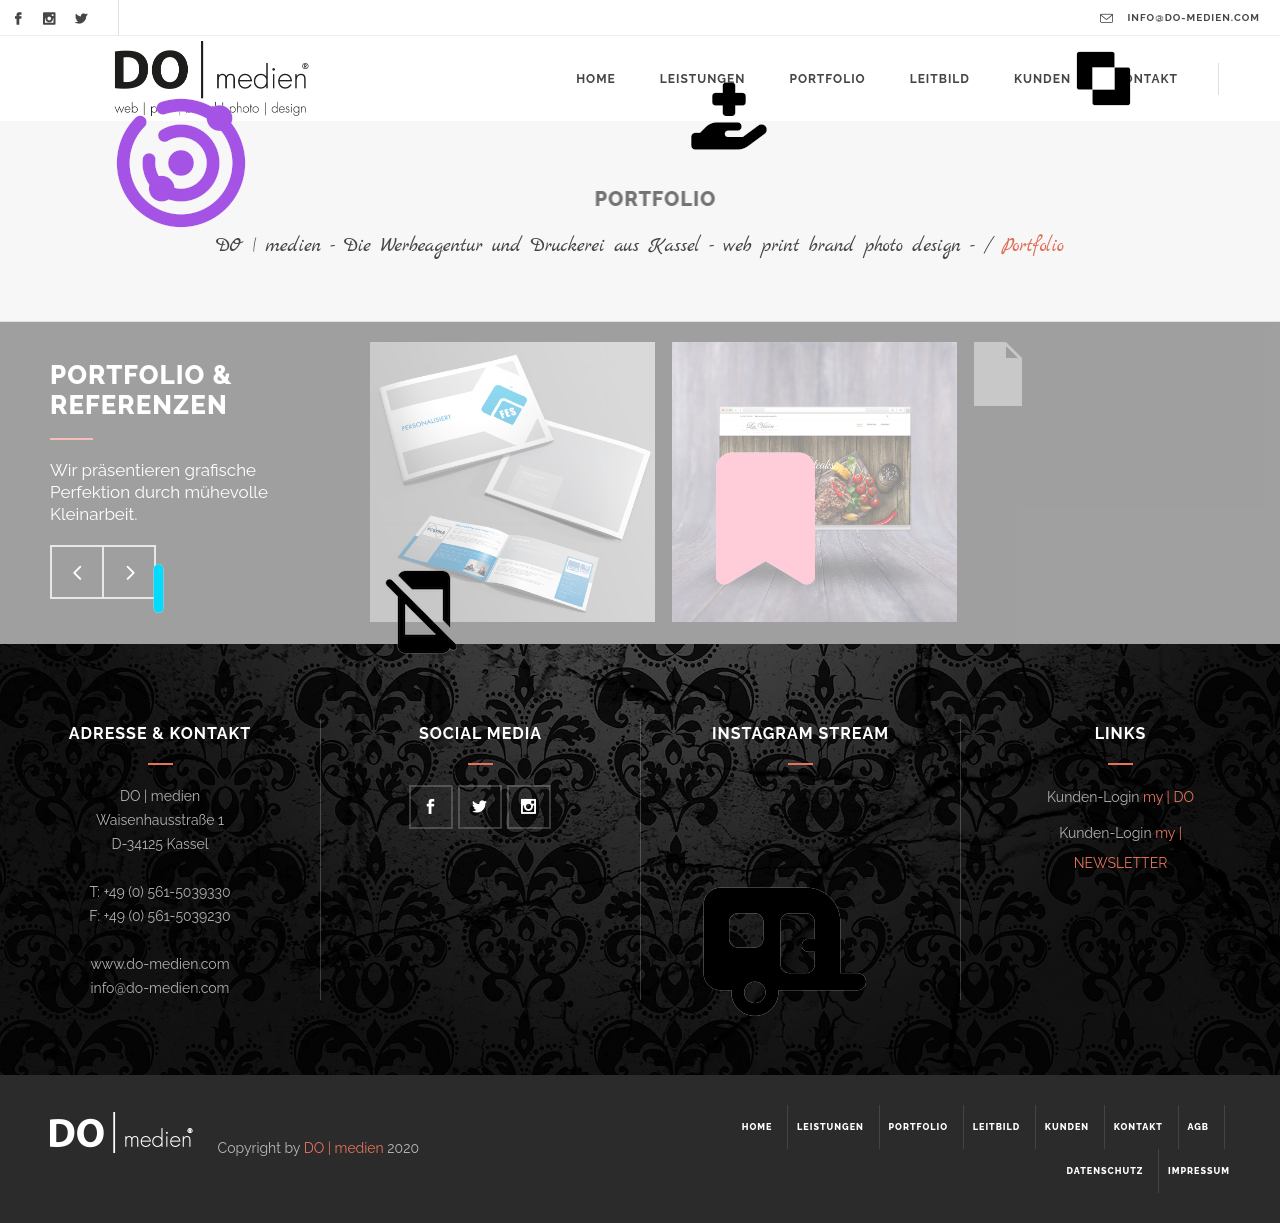  Describe the element at coordinates (765, 518) in the screenshot. I see `save this item for later` at that location.